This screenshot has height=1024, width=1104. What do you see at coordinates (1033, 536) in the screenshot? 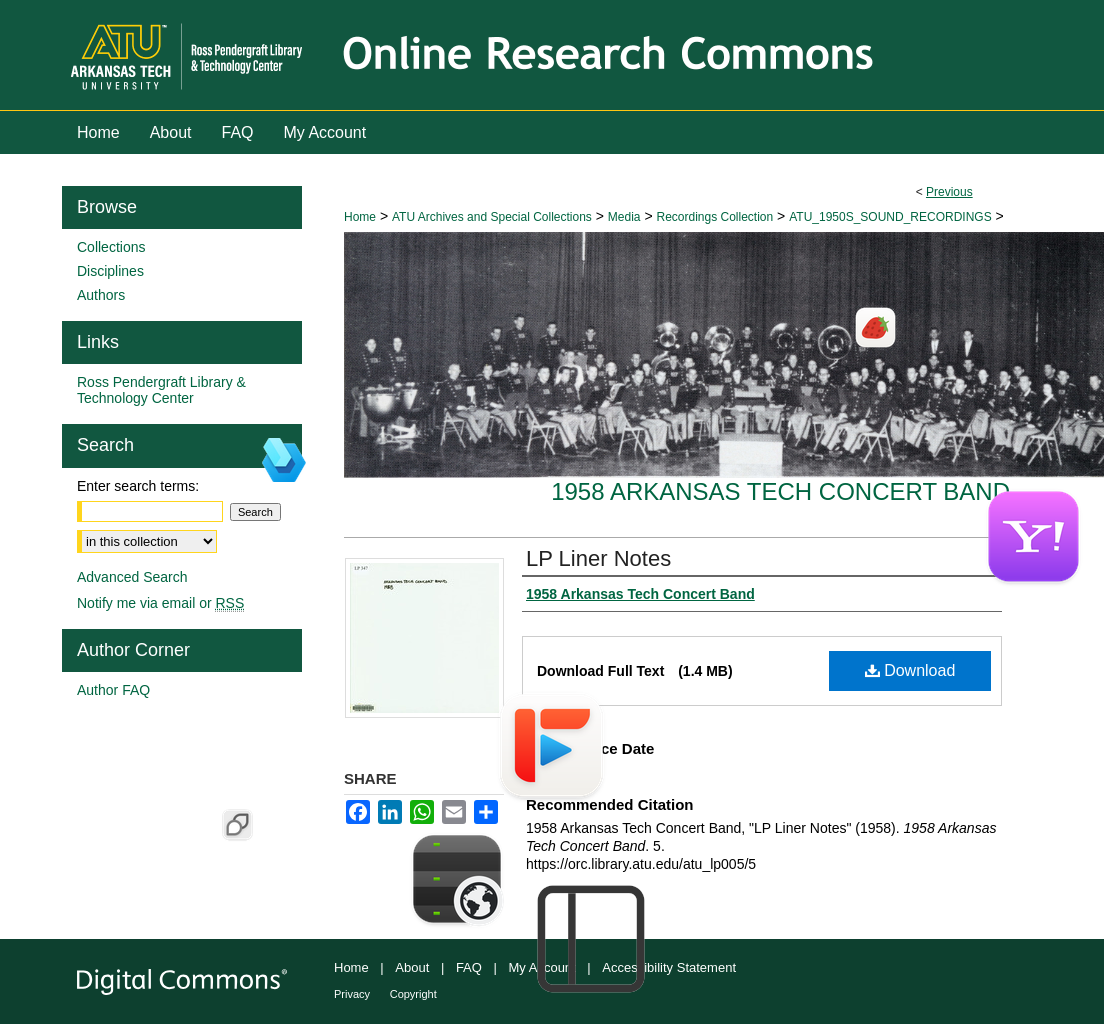
I see `open Yahoo web app` at bounding box center [1033, 536].